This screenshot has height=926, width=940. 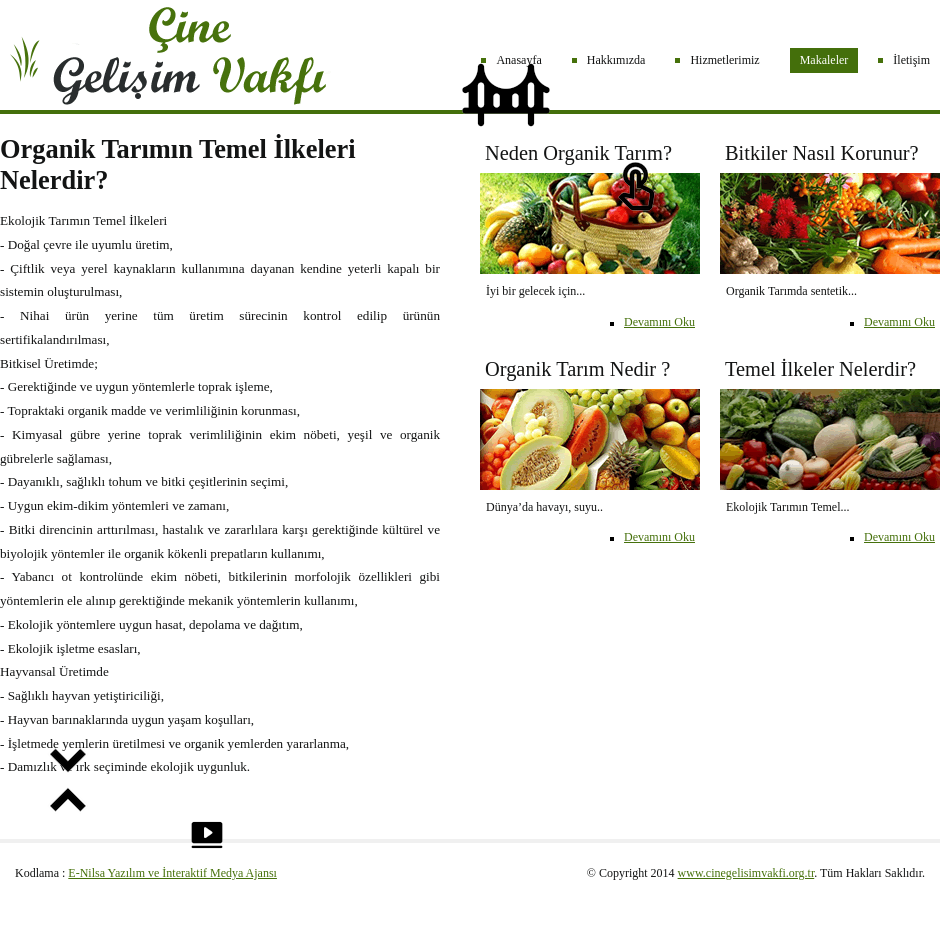 I want to click on navigate to bridges or overpasses on a map, so click(x=506, y=95).